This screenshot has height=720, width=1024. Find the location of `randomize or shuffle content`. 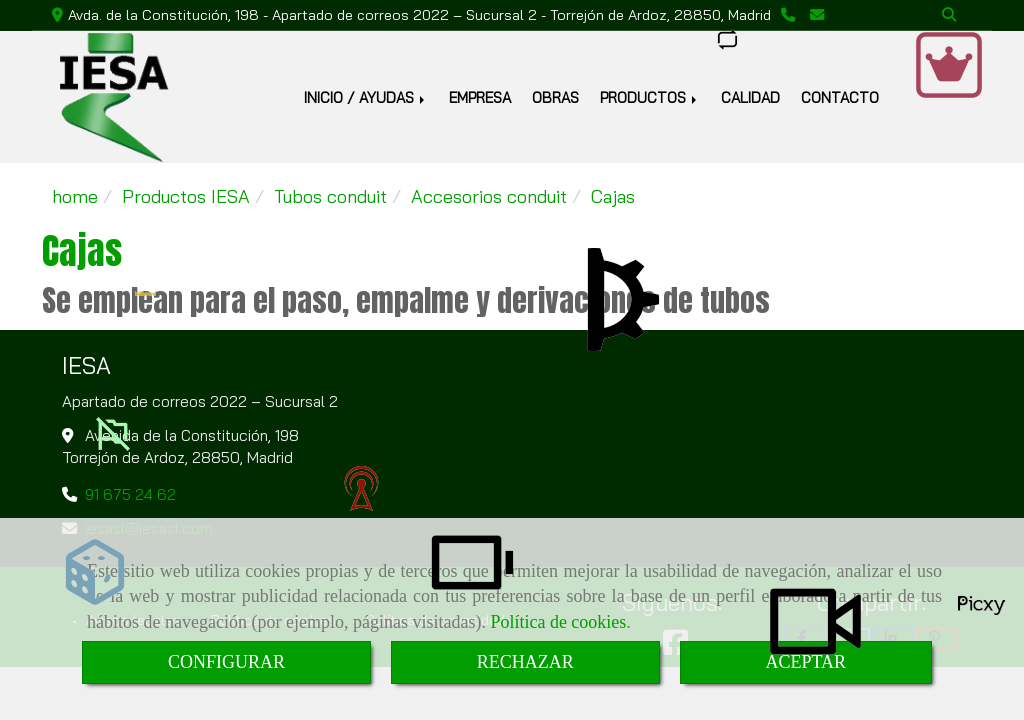

randomize or shuffle content is located at coordinates (95, 572).